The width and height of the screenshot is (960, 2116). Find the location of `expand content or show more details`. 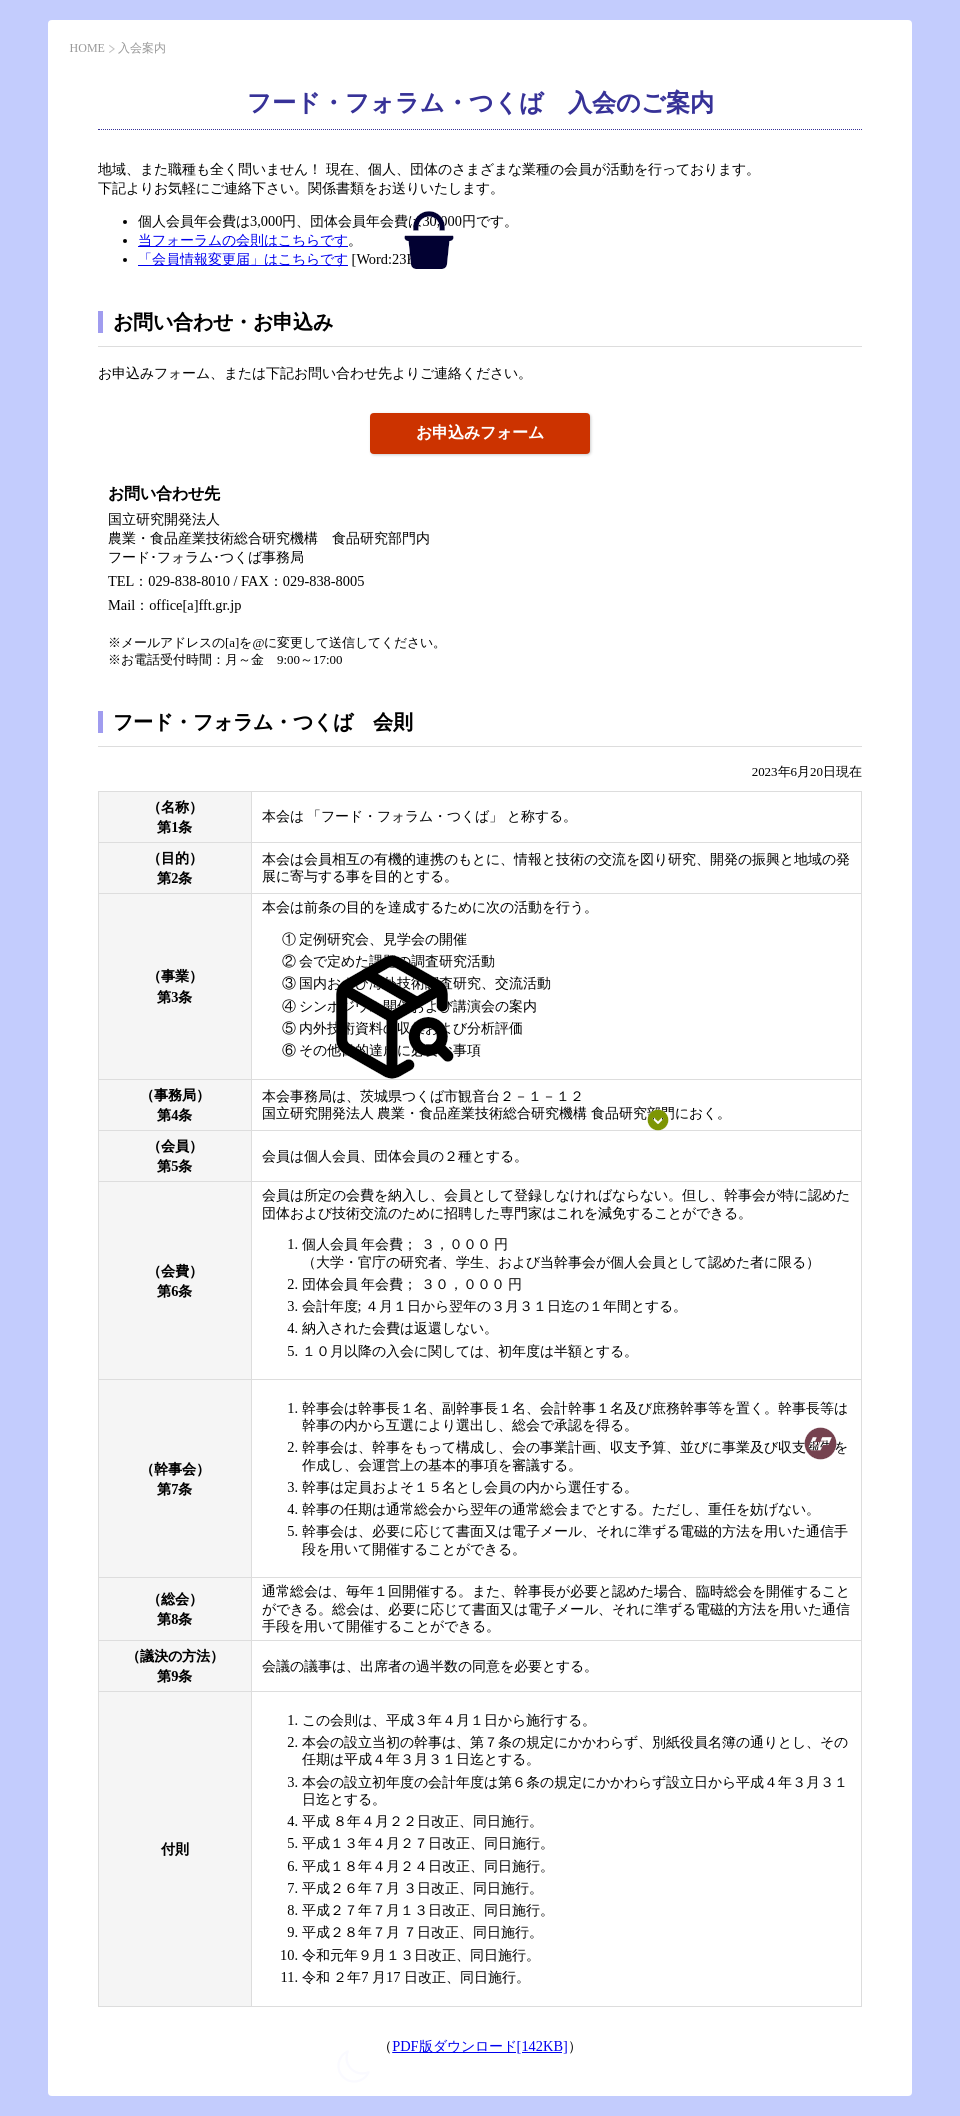

expand content or show more details is located at coordinates (658, 1120).